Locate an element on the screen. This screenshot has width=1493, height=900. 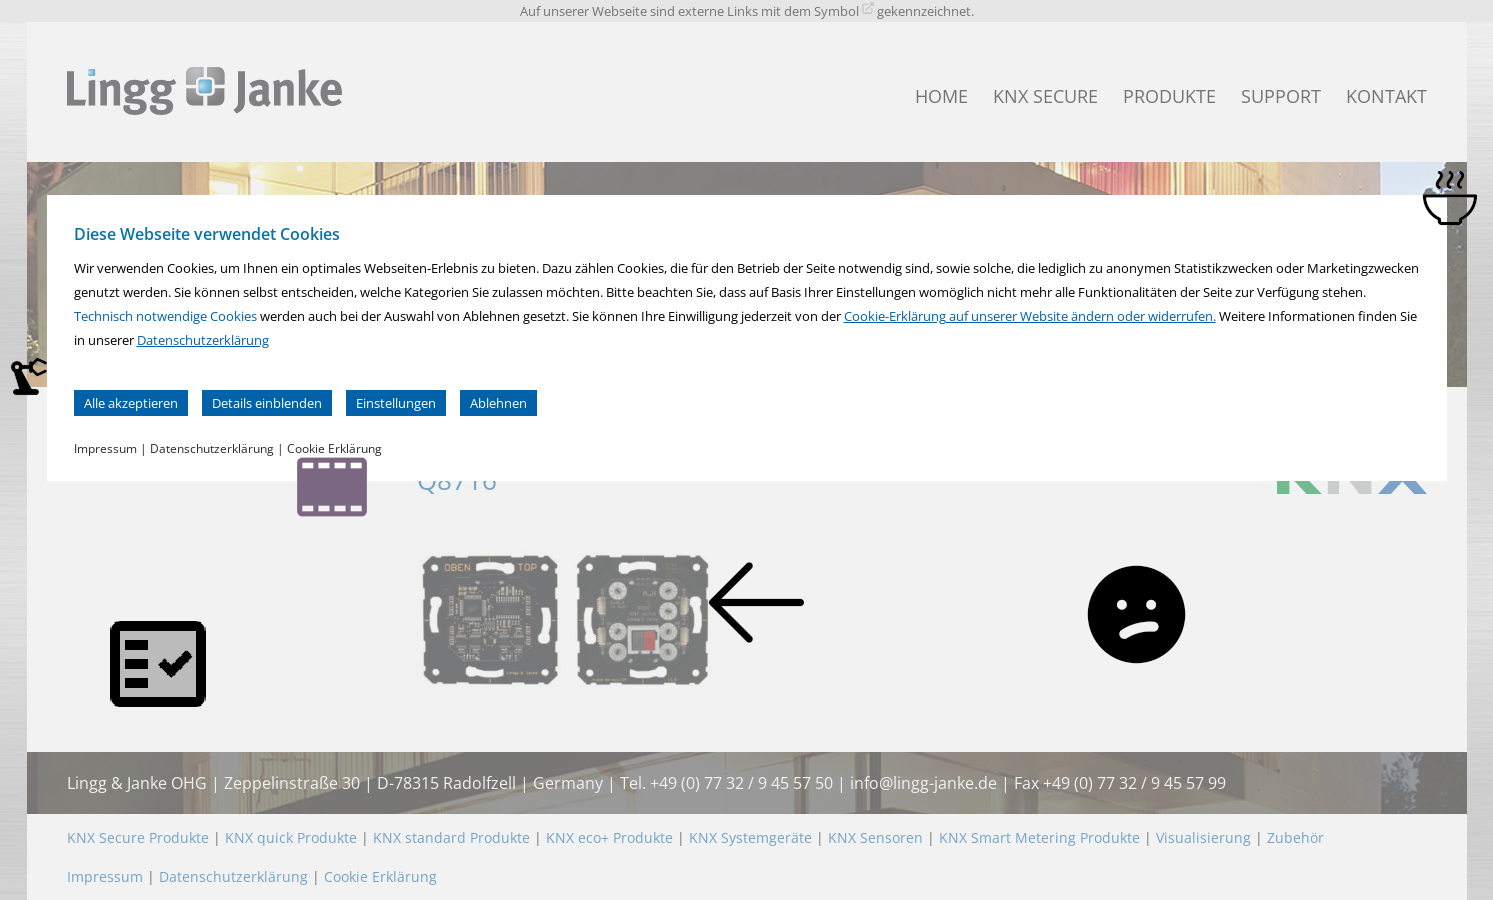
verify or review checklist items is located at coordinates (158, 664).